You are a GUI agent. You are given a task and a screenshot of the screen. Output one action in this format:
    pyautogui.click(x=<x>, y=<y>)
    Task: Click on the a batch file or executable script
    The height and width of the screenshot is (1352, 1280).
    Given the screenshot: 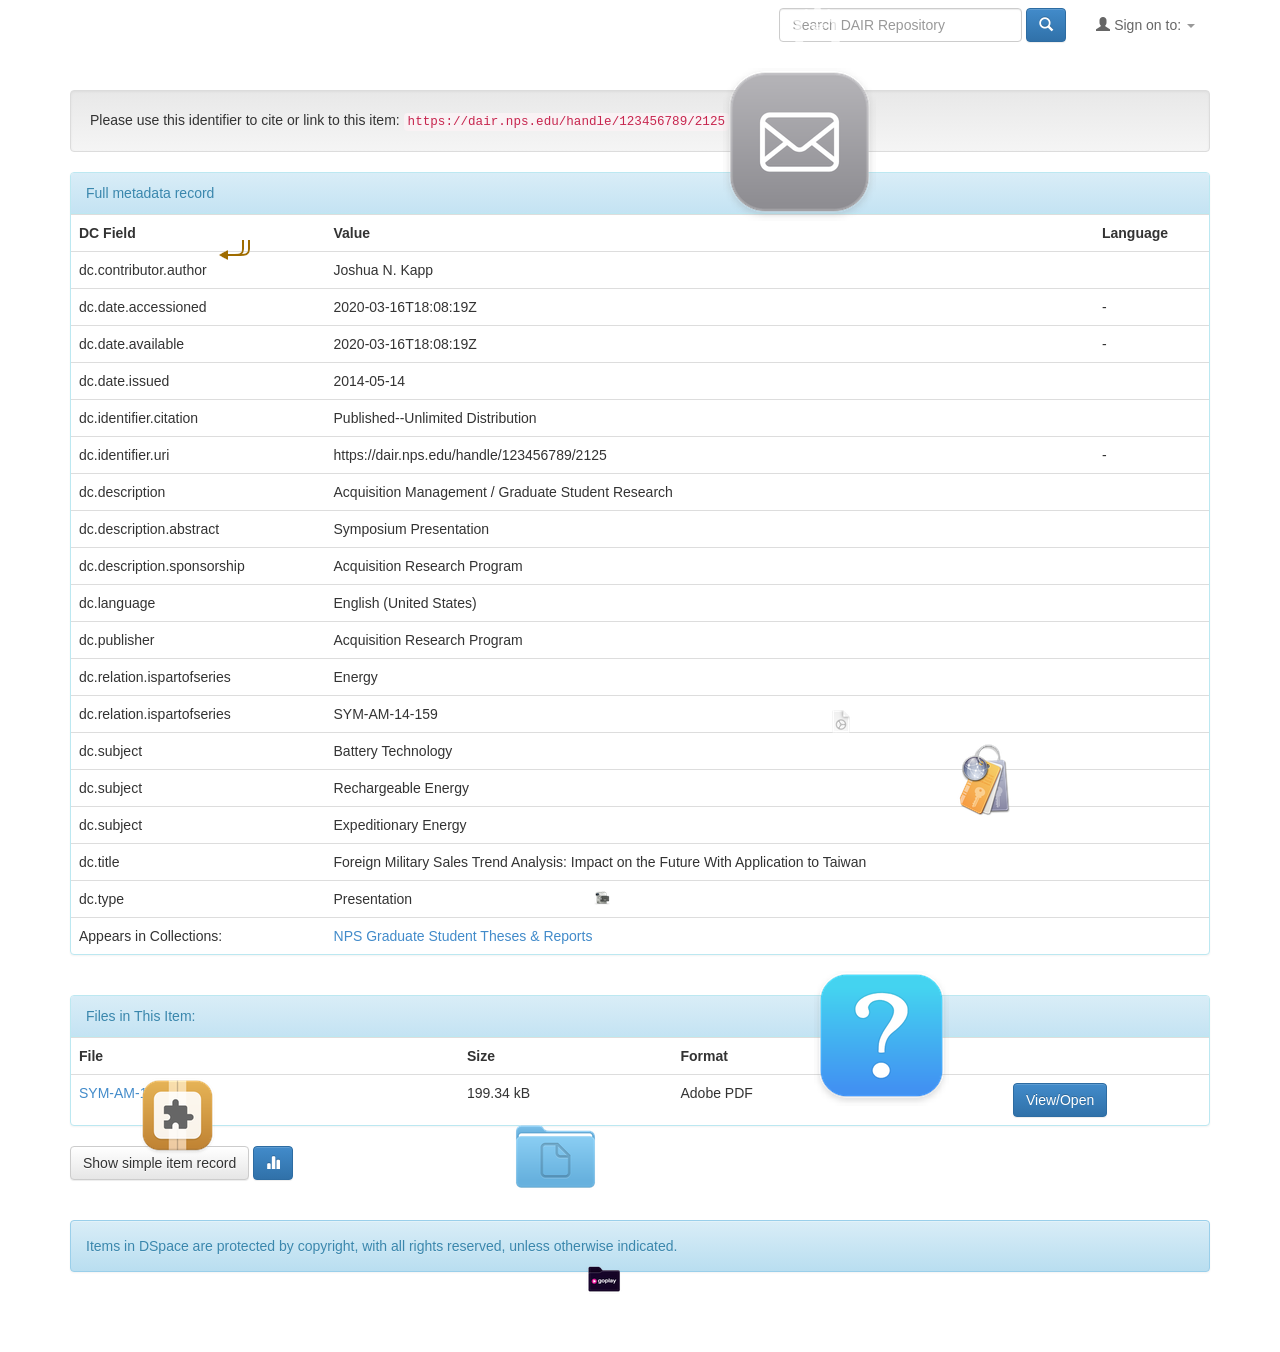 What is the action you would take?
    pyautogui.click(x=841, y=722)
    